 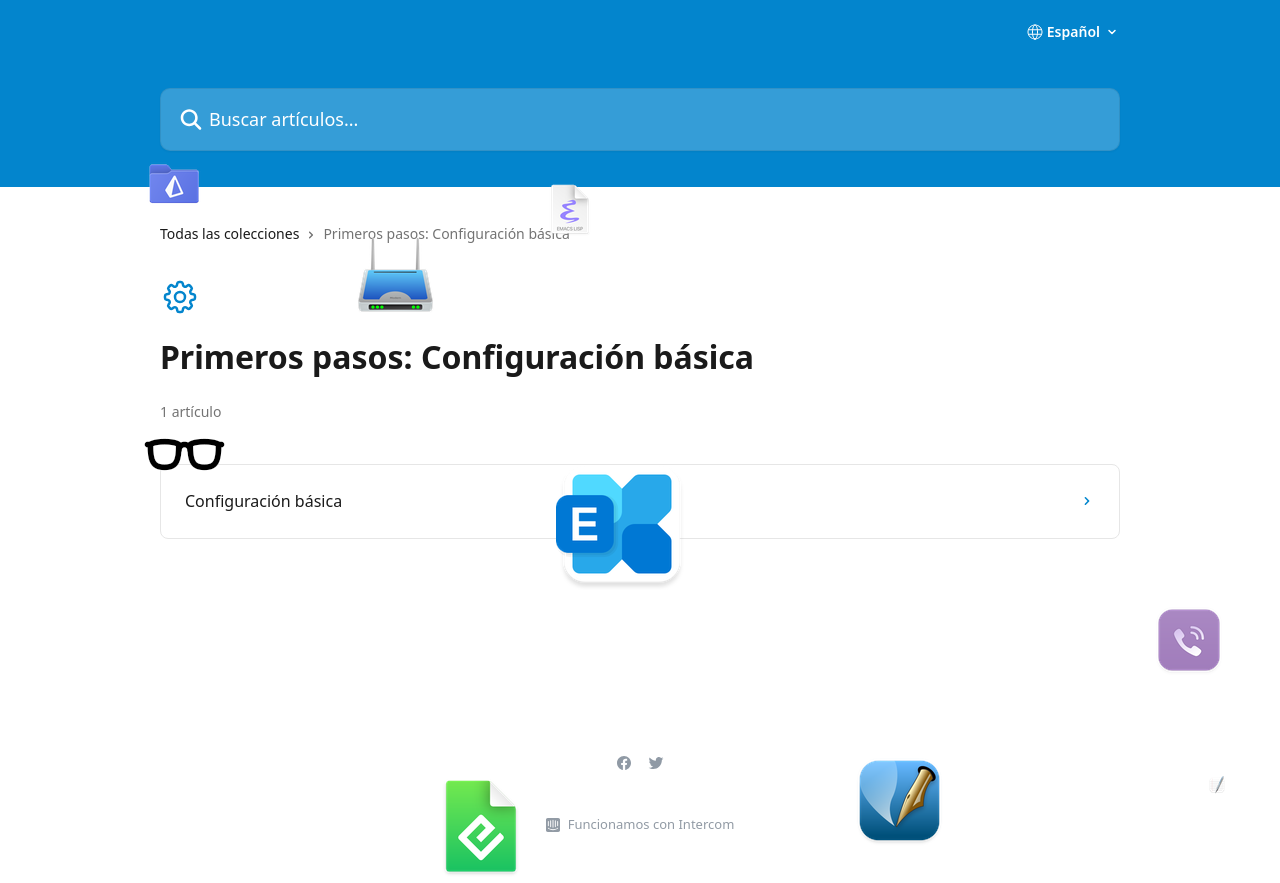 What do you see at coordinates (481, 828) in the screenshot?
I see `an epub ebook file` at bounding box center [481, 828].